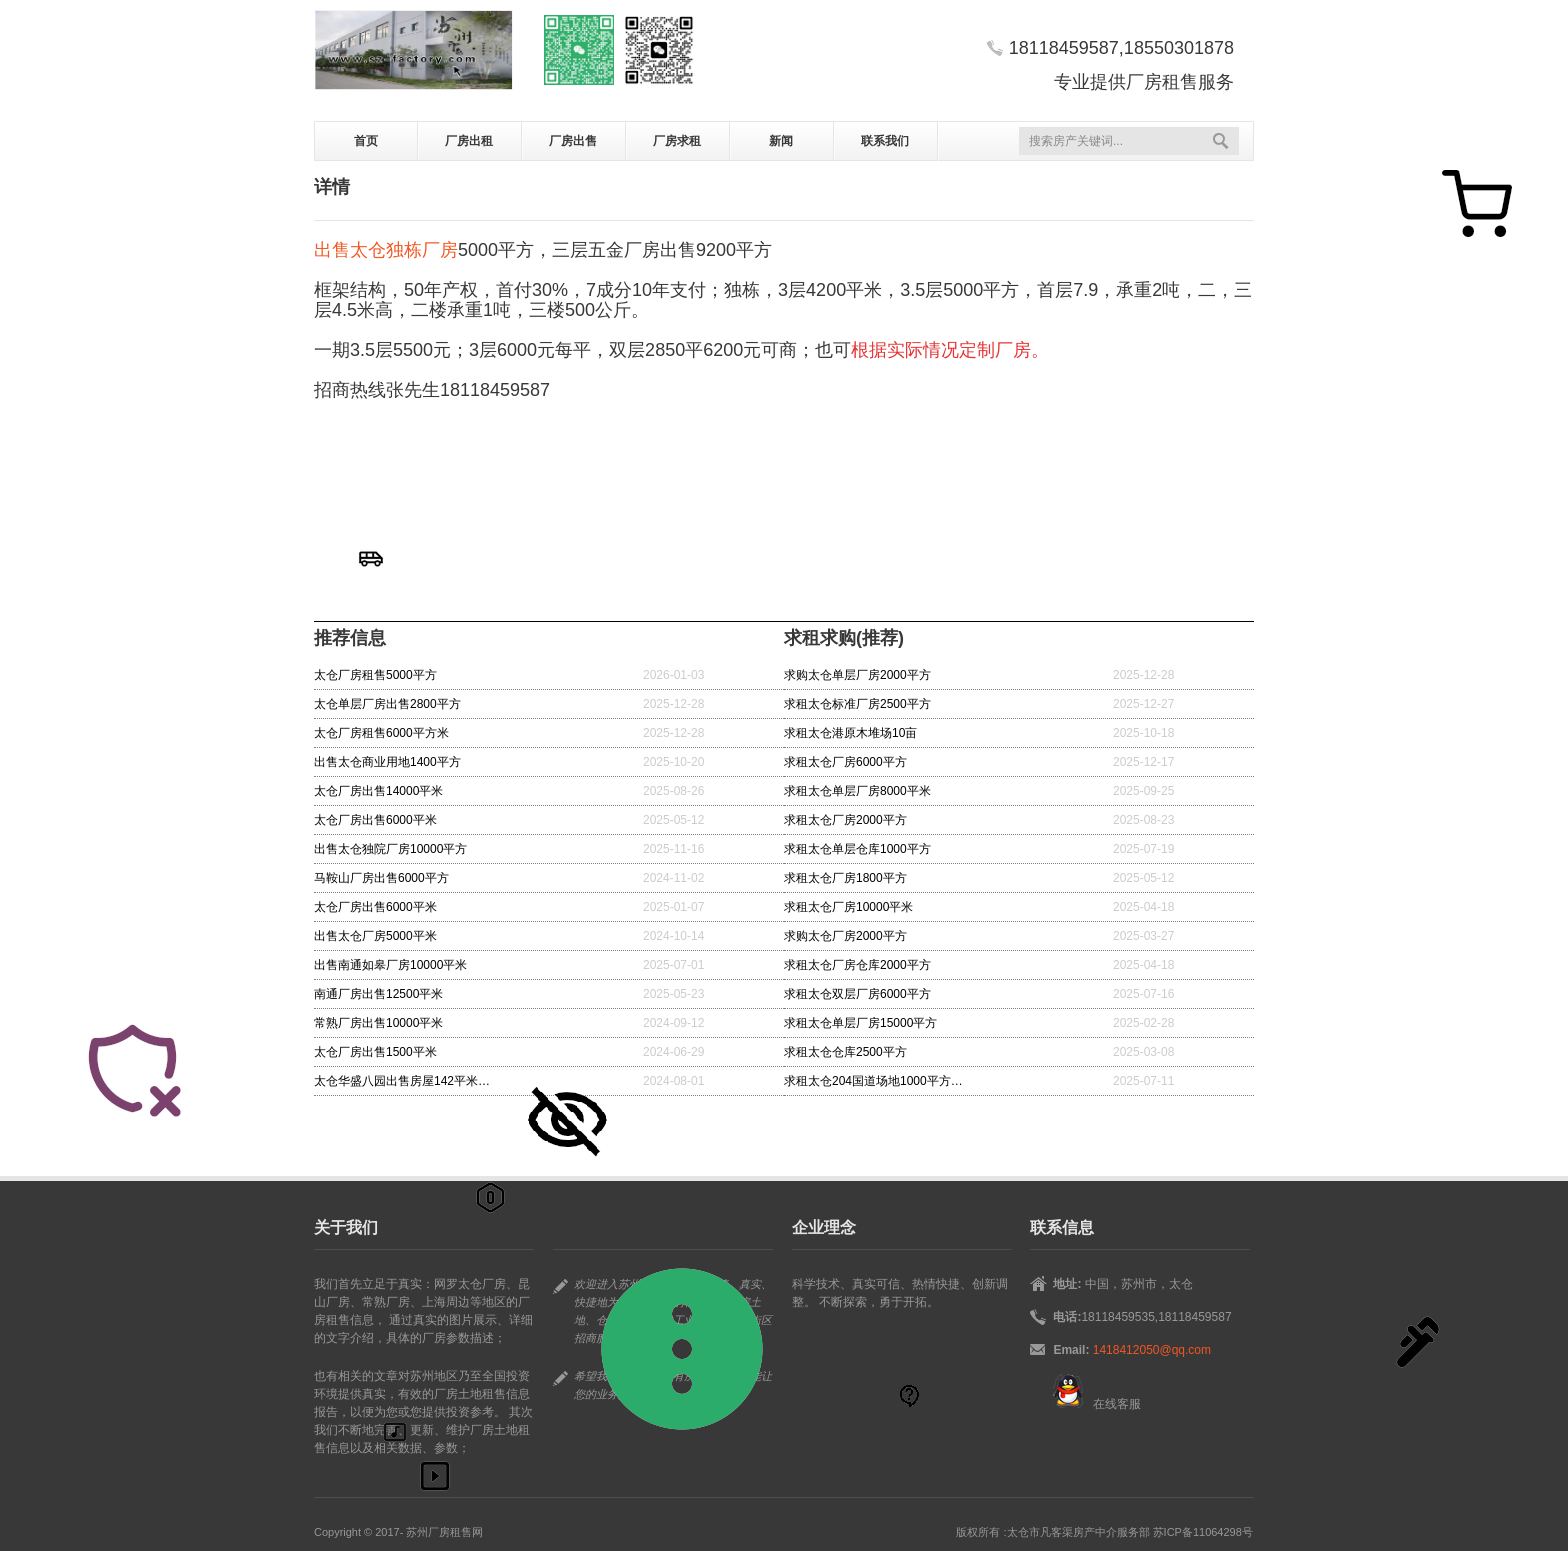  What do you see at coordinates (371, 559) in the screenshot?
I see `access airport shuttle services` at bounding box center [371, 559].